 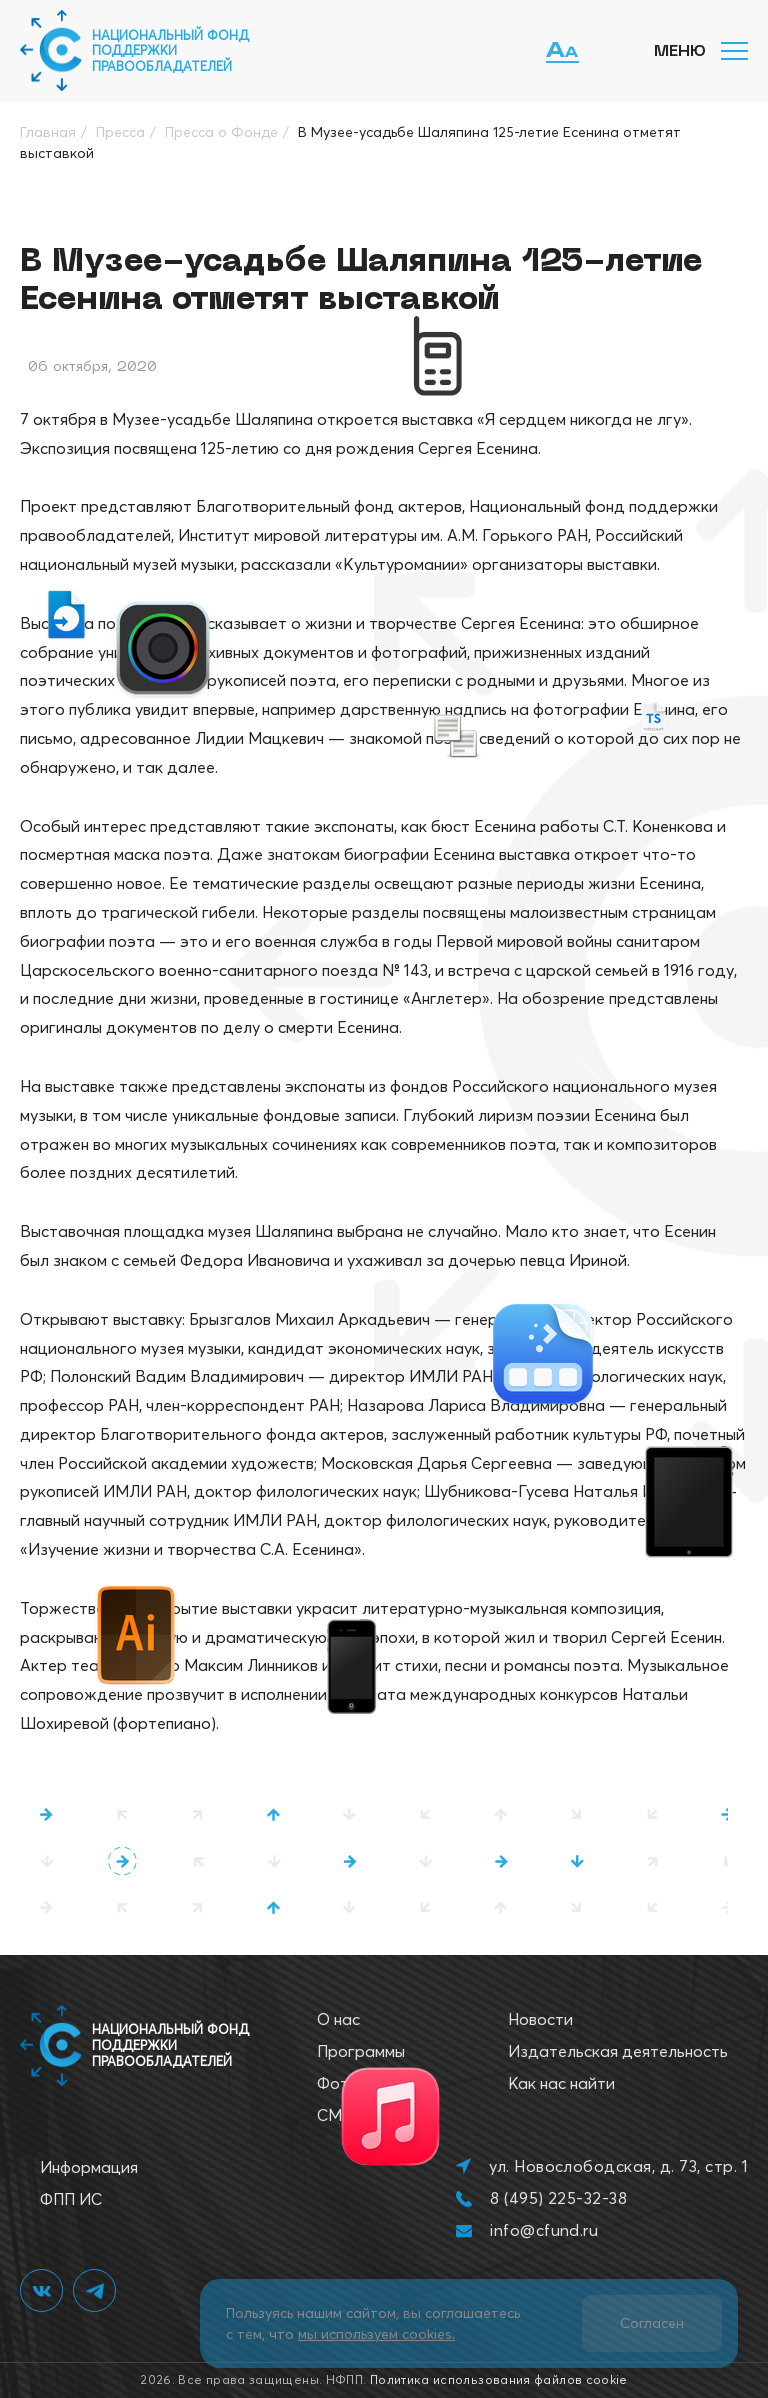 What do you see at coordinates (689, 1502) in the screenshot?
I see `iPad device icon` at bounding box center [689, 1502].